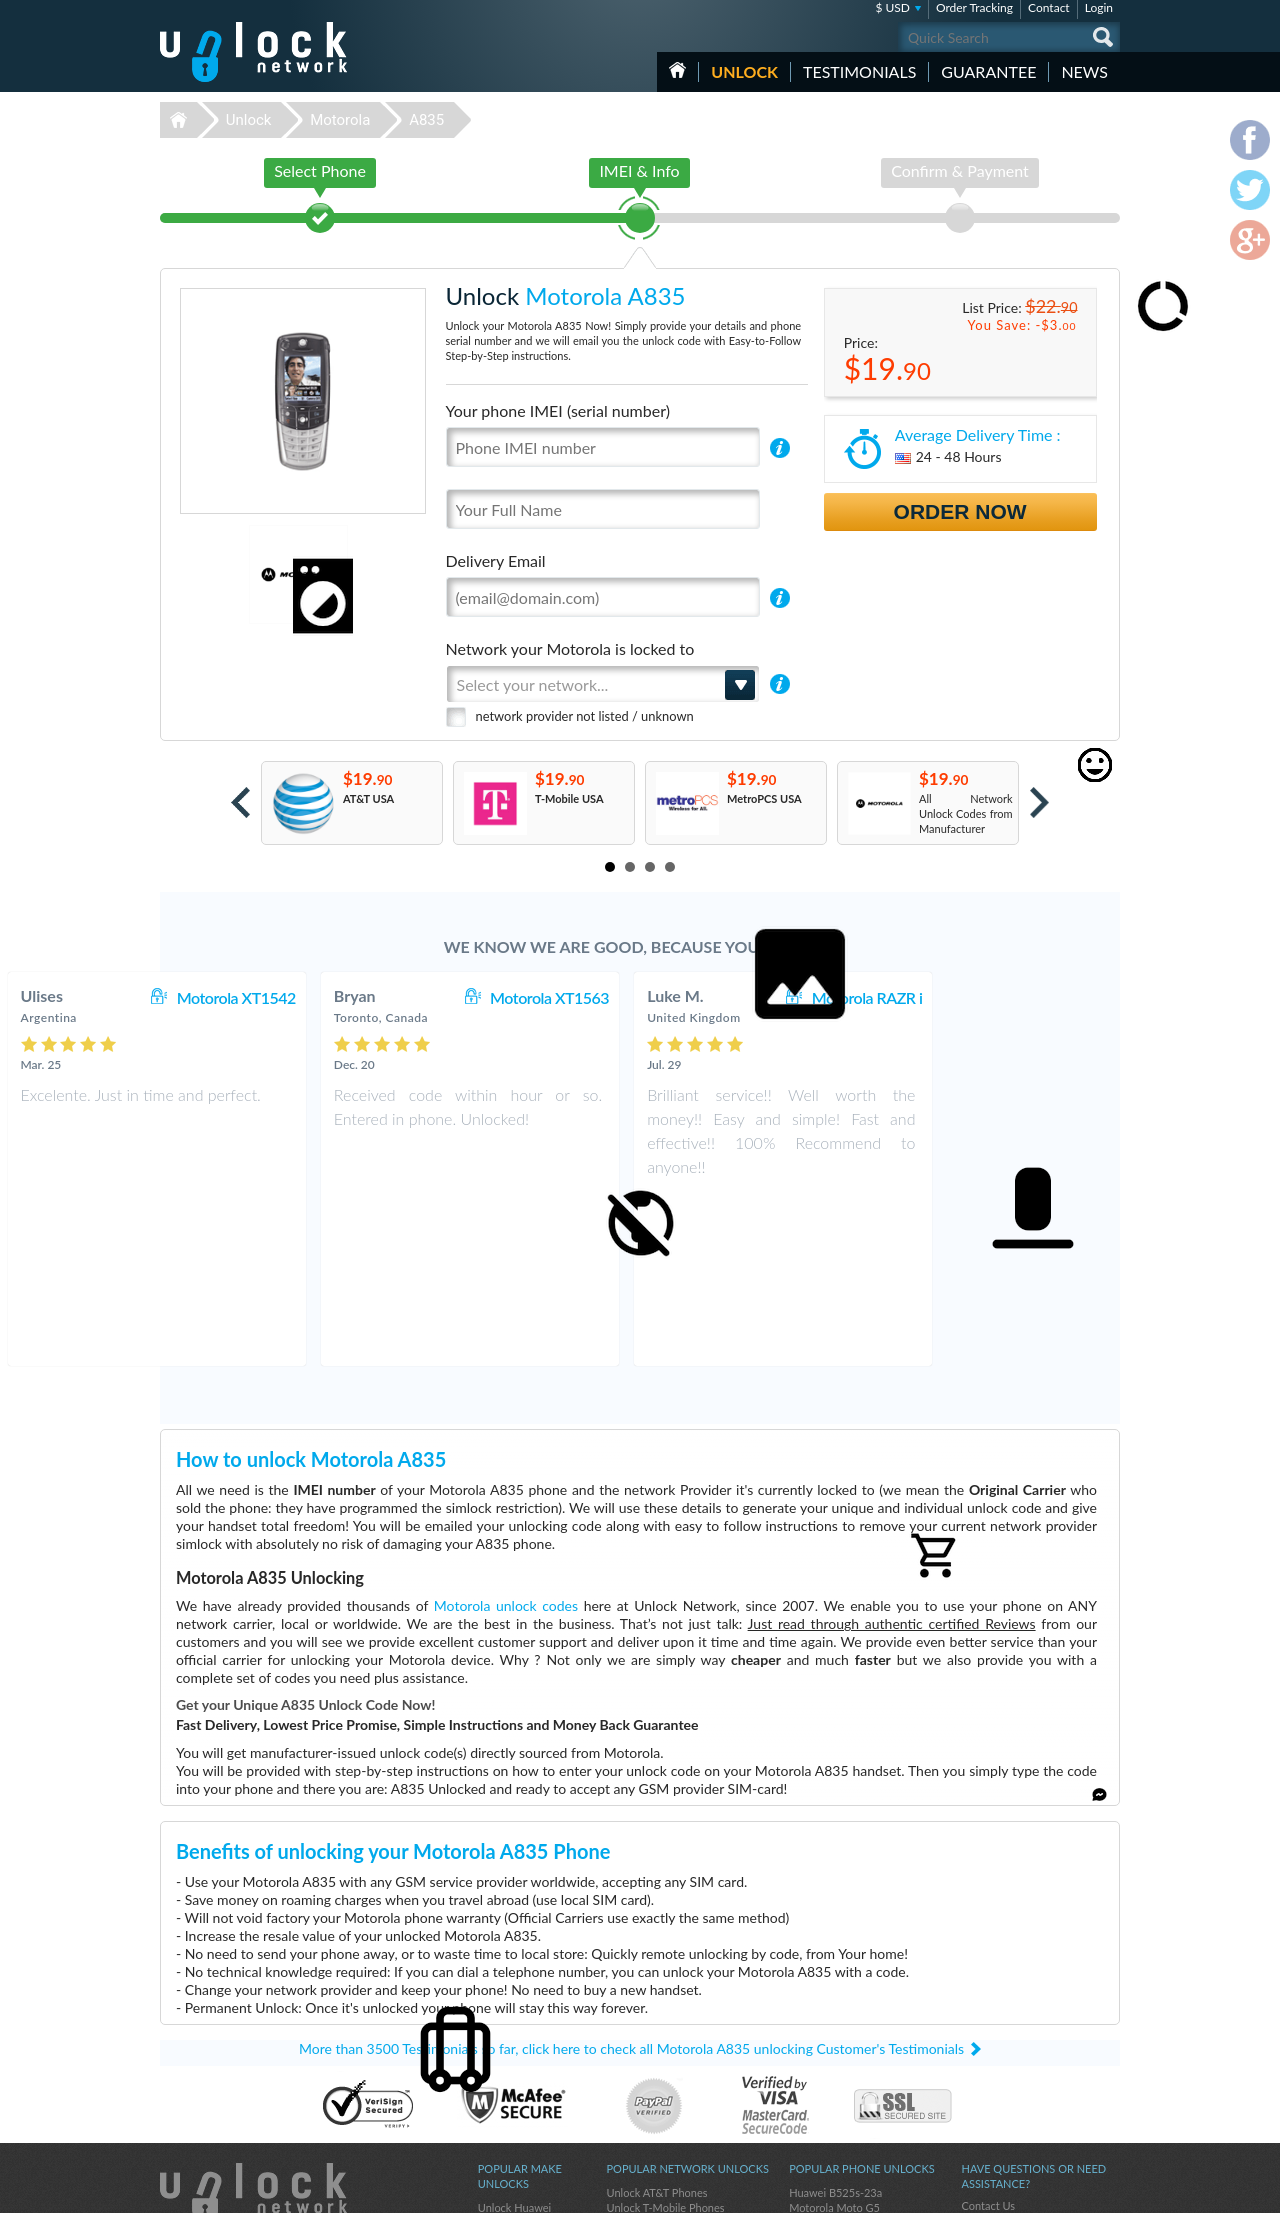 The width and height of the screenshot is (1280, 2213). Describe the element at coordinates (935, 1555) in the screenshot. I see `view your shopping cart` at that location.